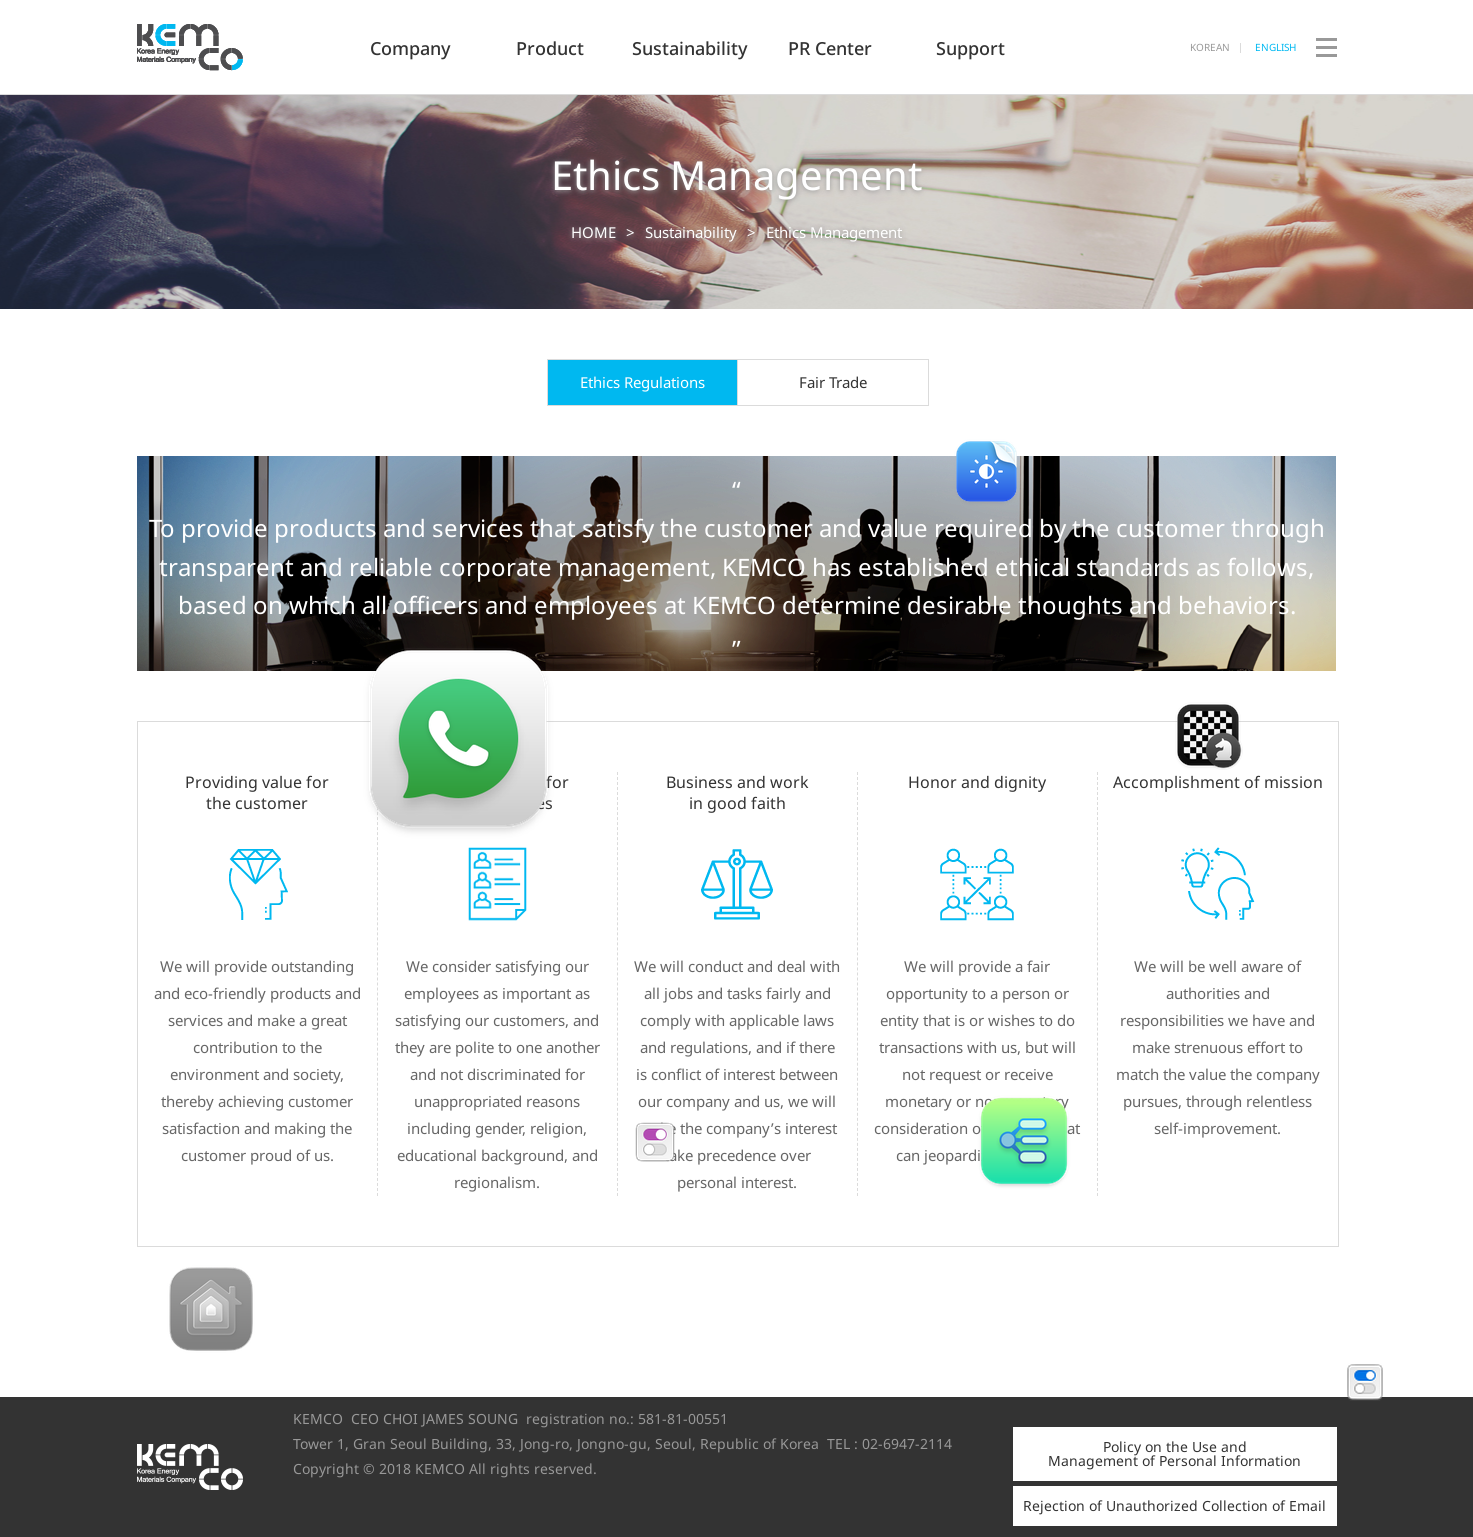 The image size is (1473, 1537). I want to click on open desktop preferences and settings, so click(1365, 1382).